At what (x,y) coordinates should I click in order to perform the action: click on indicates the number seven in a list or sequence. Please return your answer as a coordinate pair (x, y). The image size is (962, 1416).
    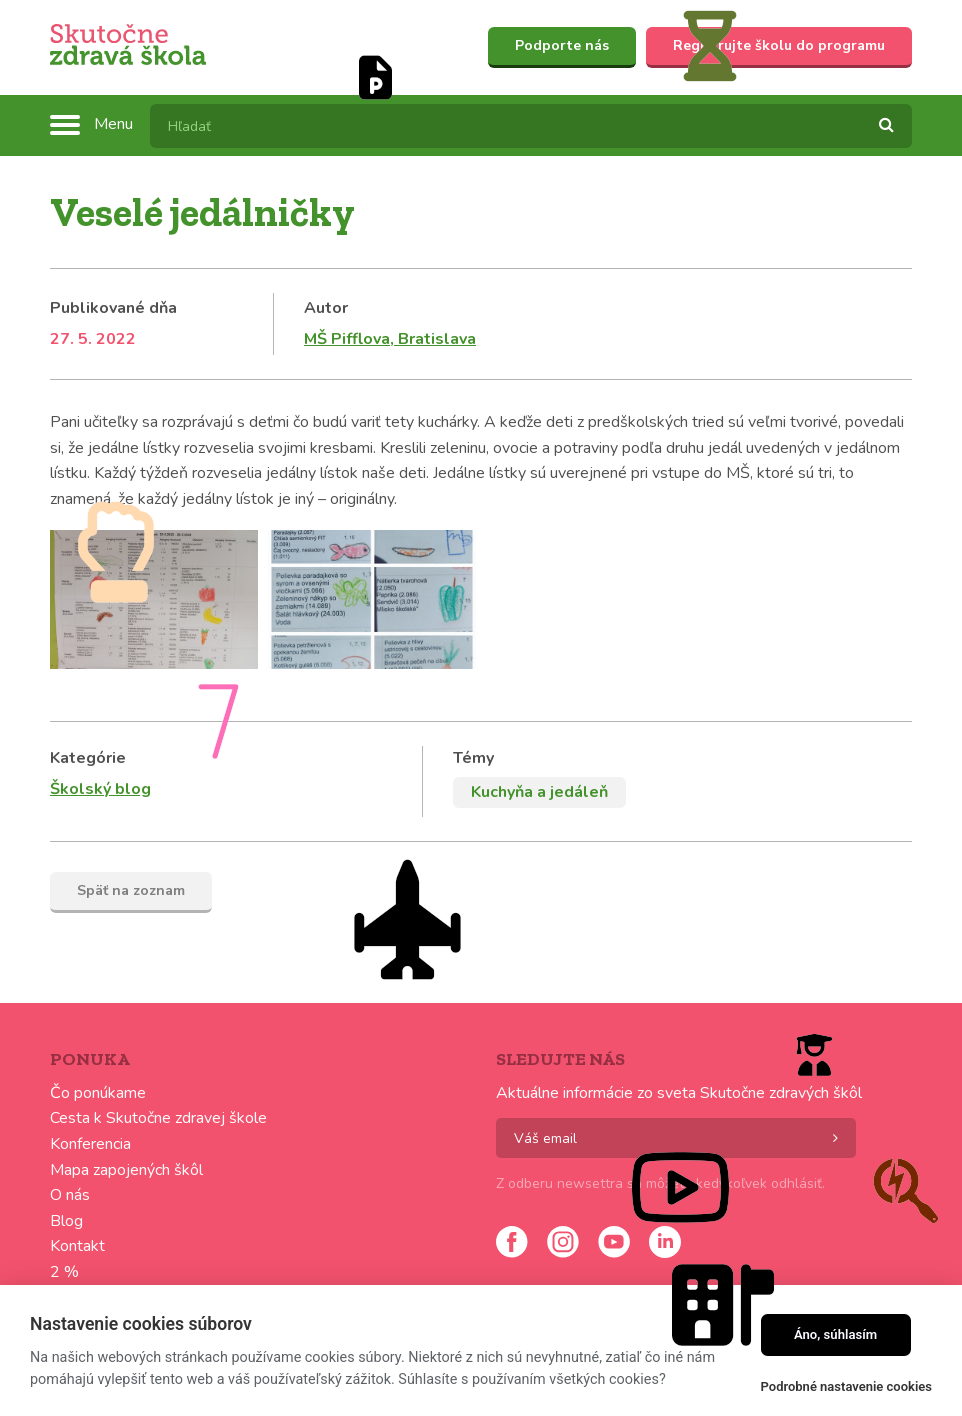
    Looking at the image, I should click on (218, 721).